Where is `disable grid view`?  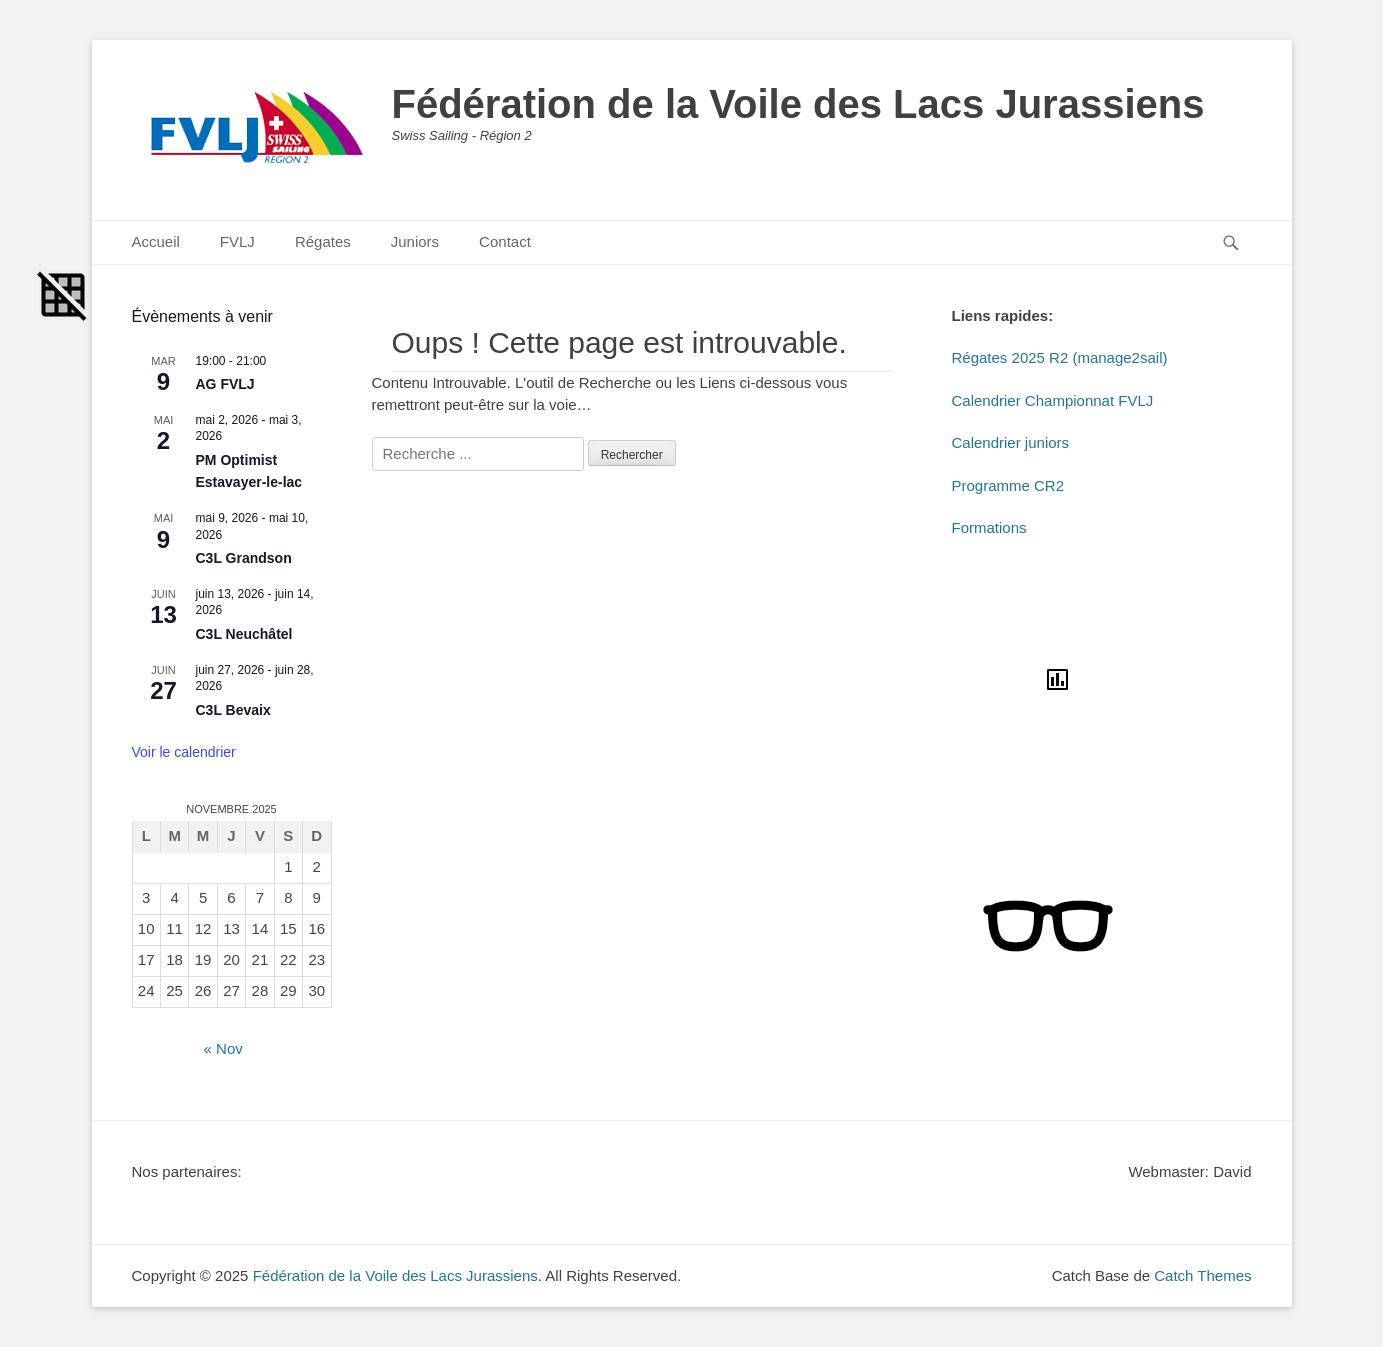
disable grid view is located at coordinates (63, 295).